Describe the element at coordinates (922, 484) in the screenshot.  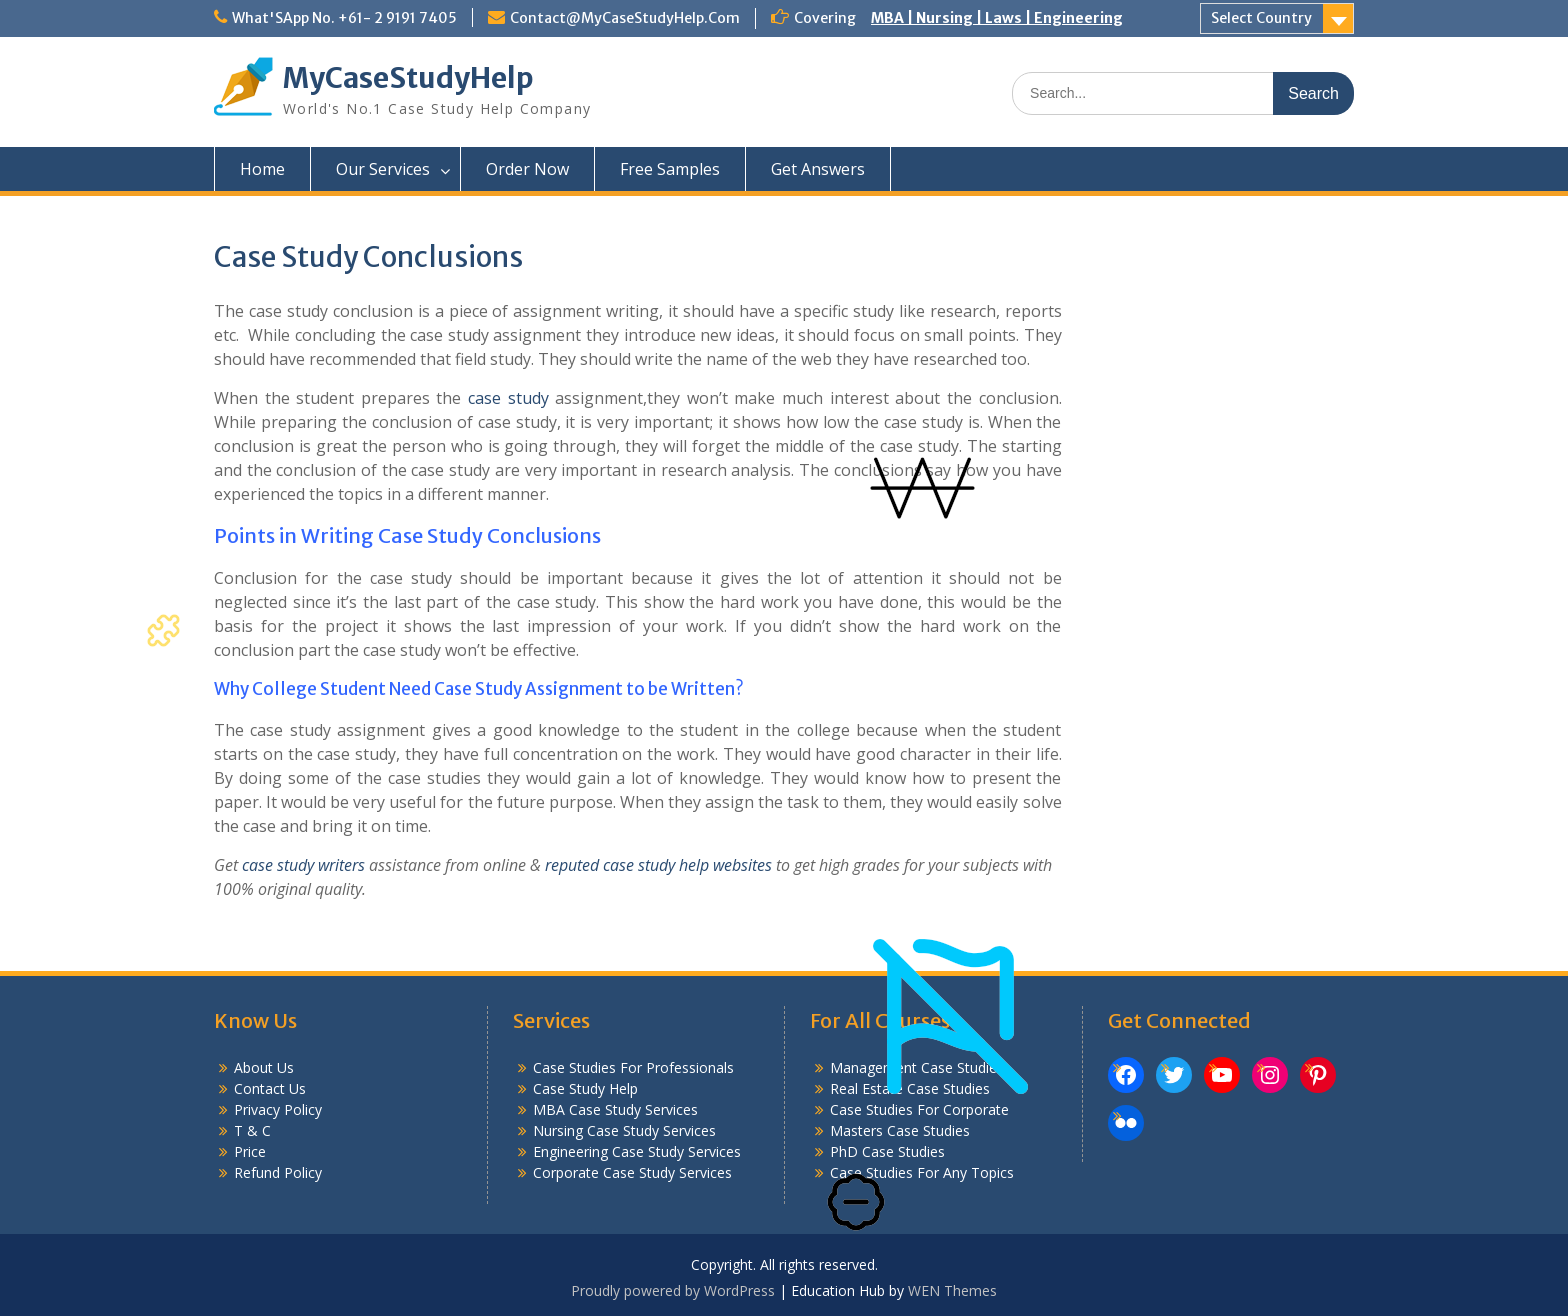
I see `indicates south korean won currency` at that location.